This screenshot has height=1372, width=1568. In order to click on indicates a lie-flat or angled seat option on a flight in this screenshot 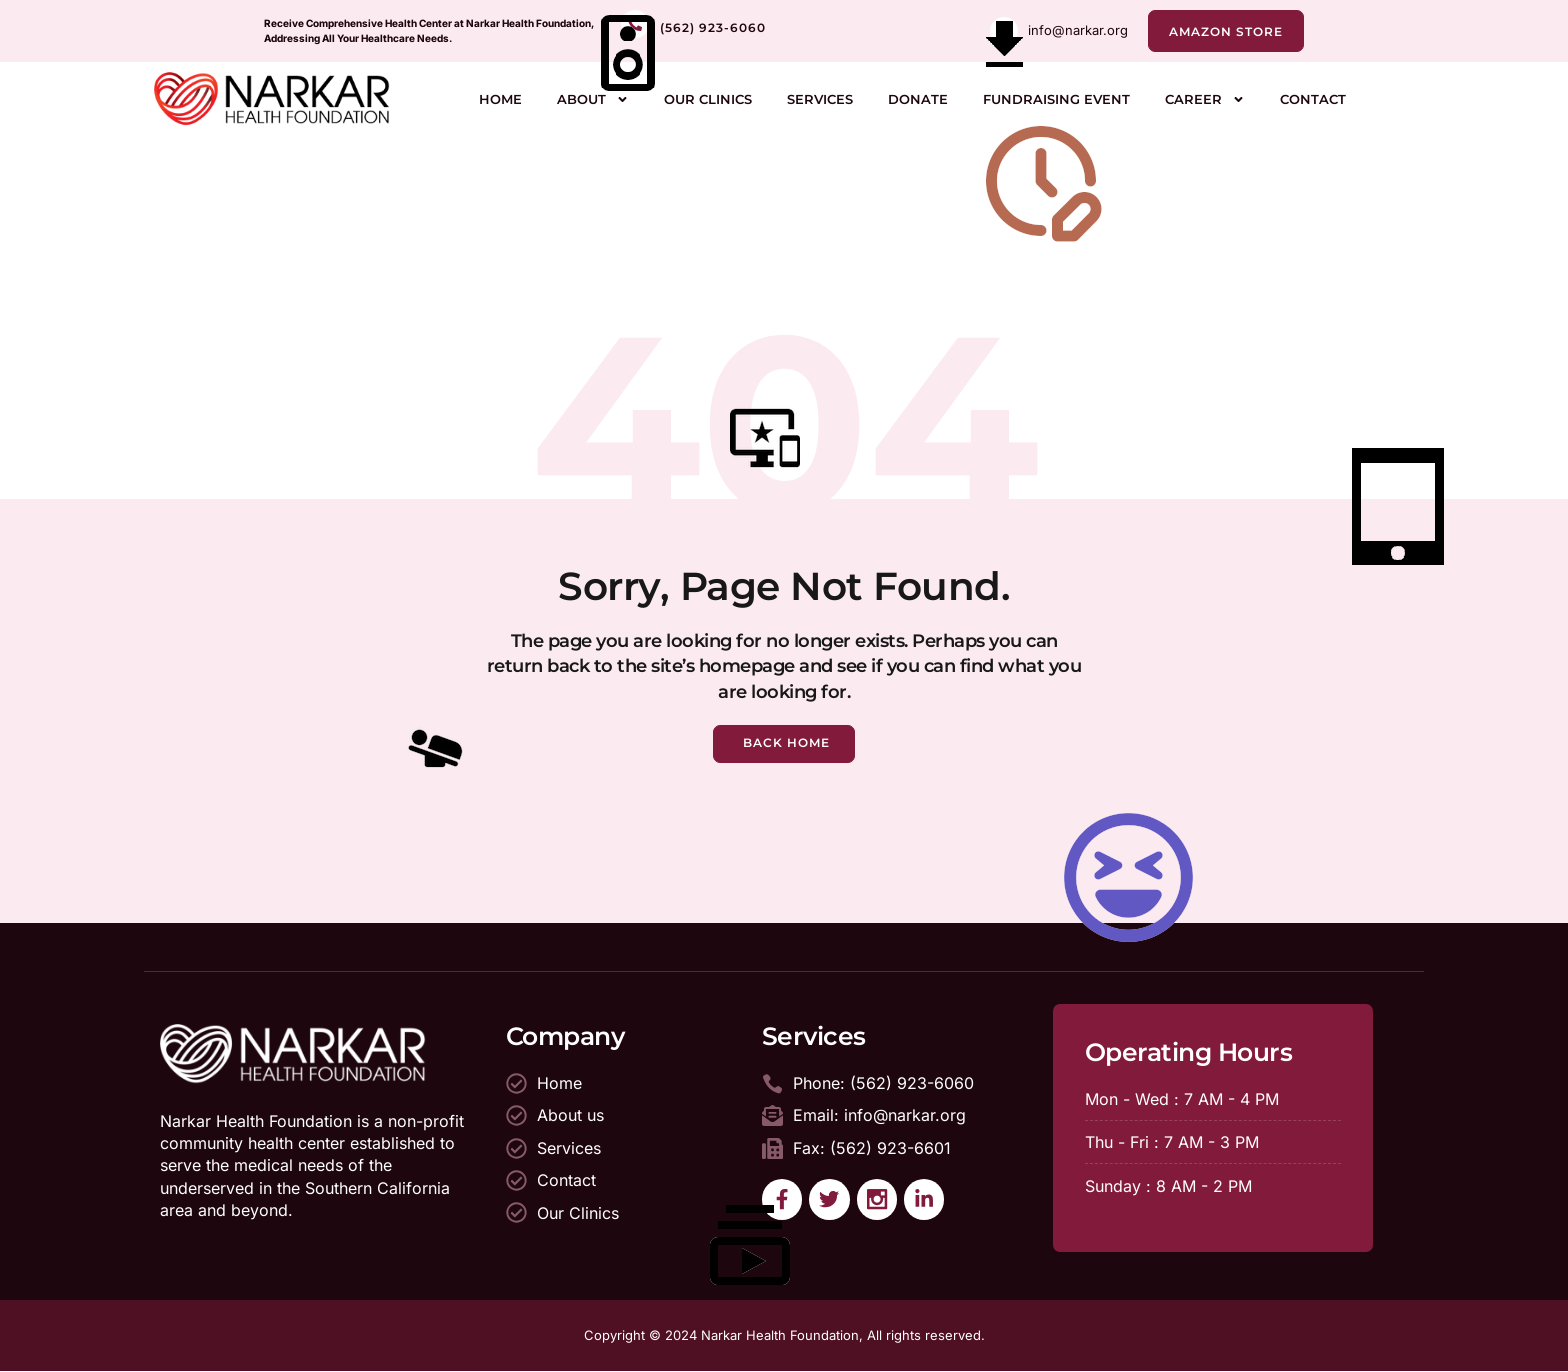, I will do `click(435, 749)`.